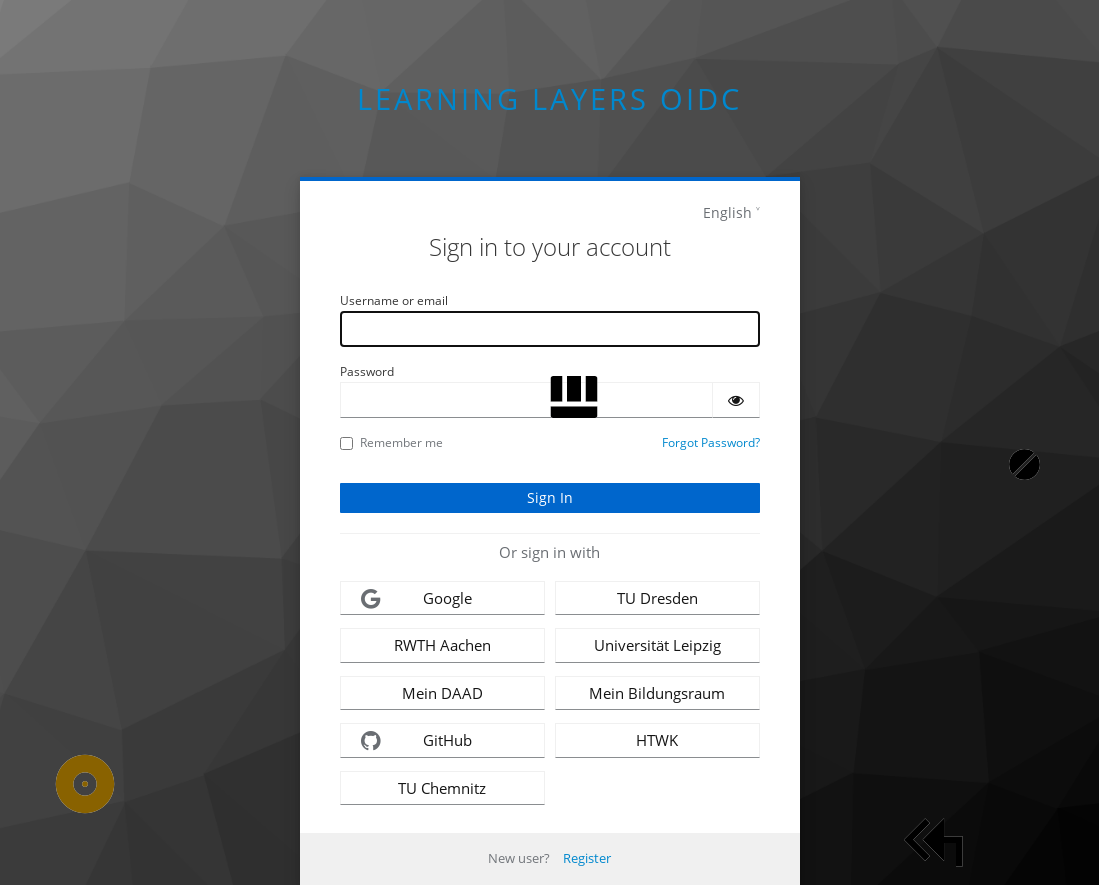  What do you see at coordinates (936, 843) in the screenshot?
I see `reply all to a message or email` at bounding box center [936, 843].